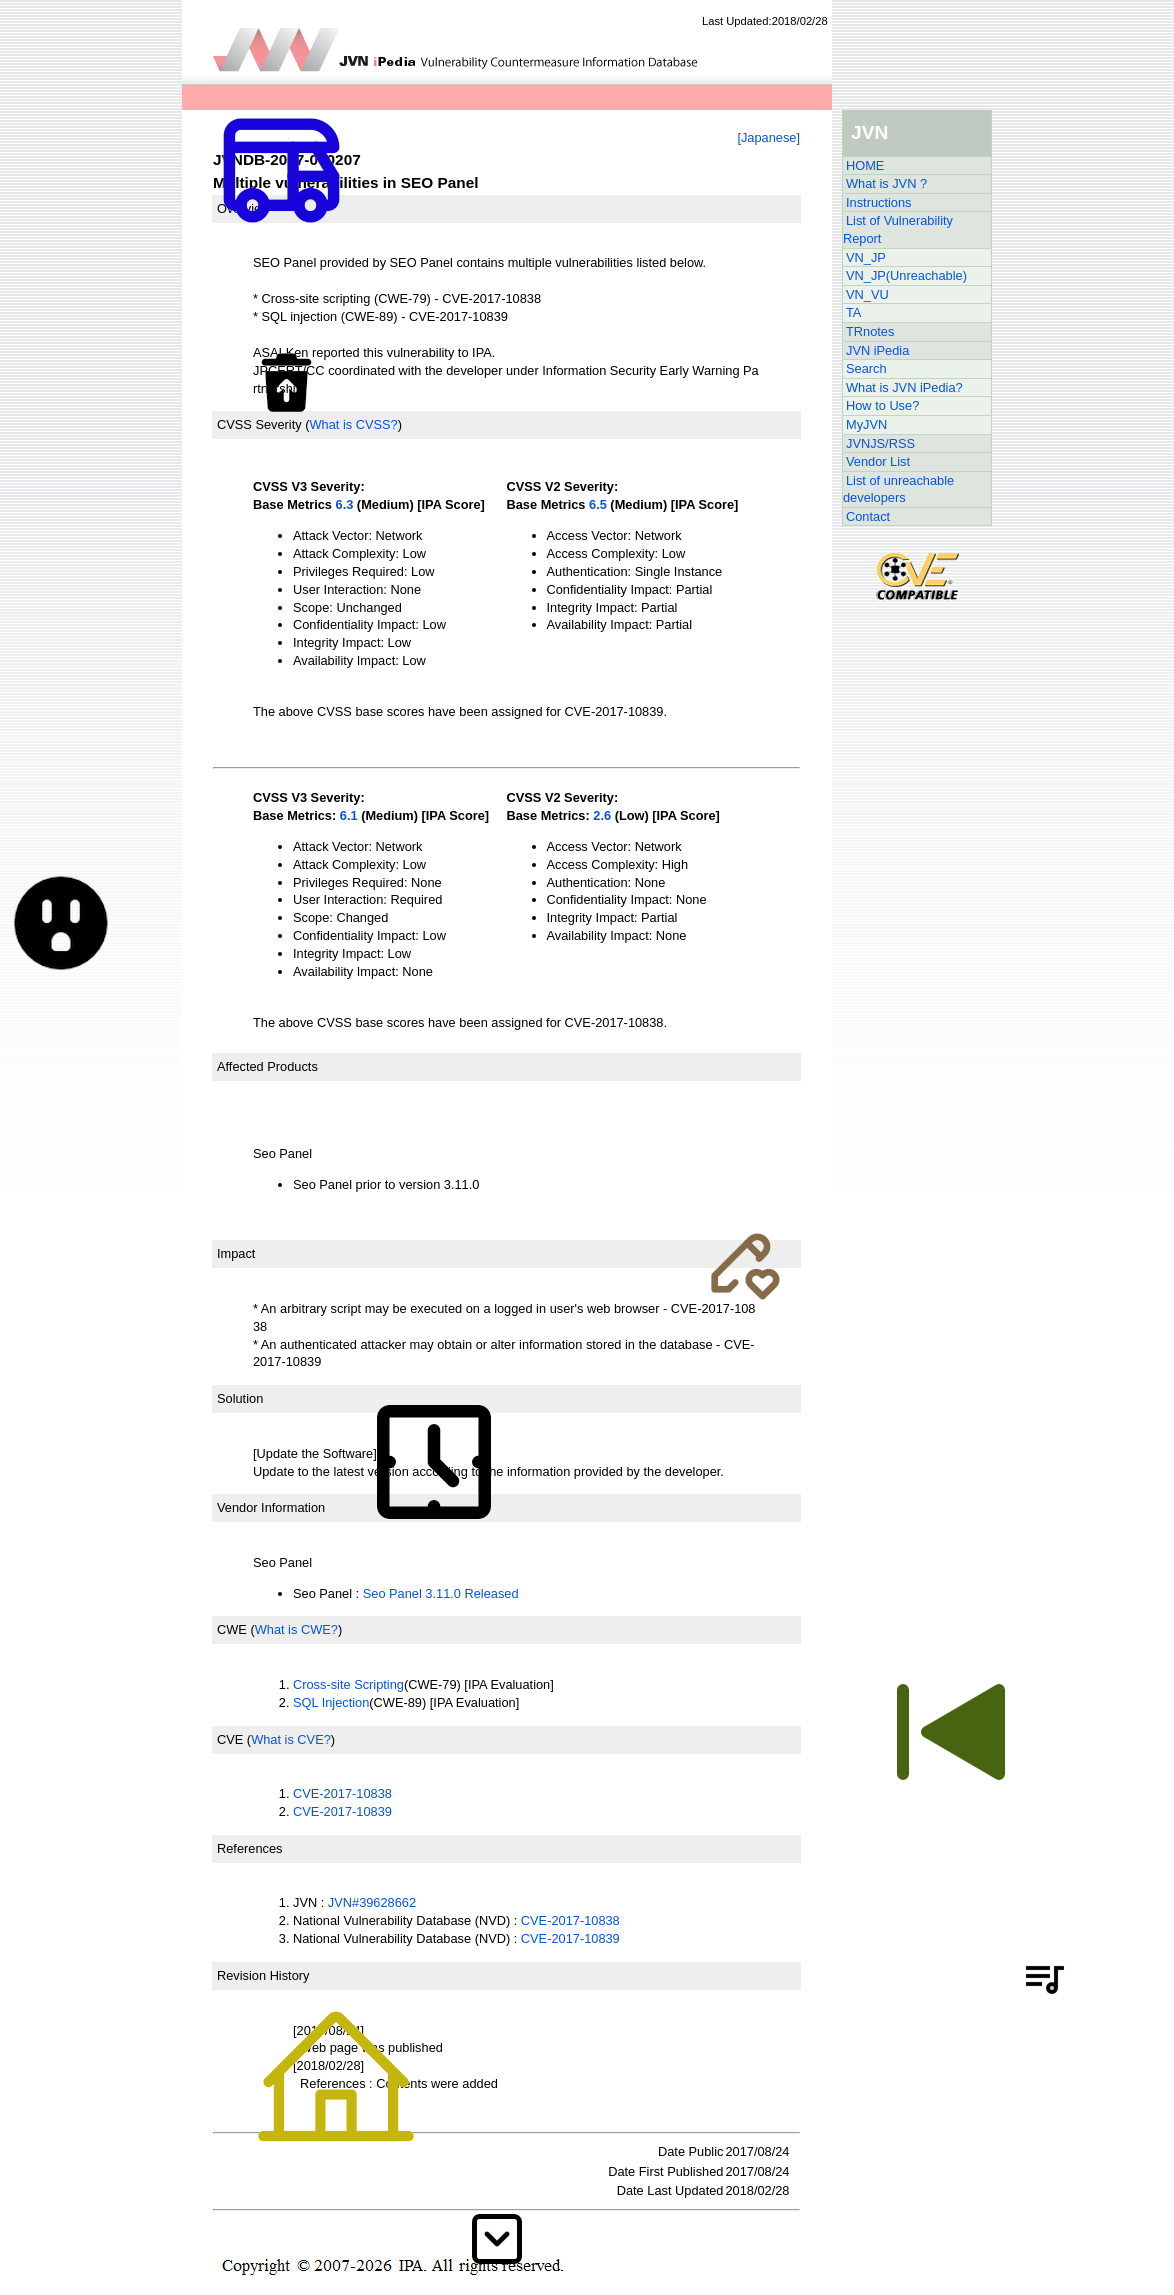 This screenshot has height=2295, width=1174. Describe the element at coordinates (281, 170) in the screenshot. I see `browse camper or RV rentals` at that location.